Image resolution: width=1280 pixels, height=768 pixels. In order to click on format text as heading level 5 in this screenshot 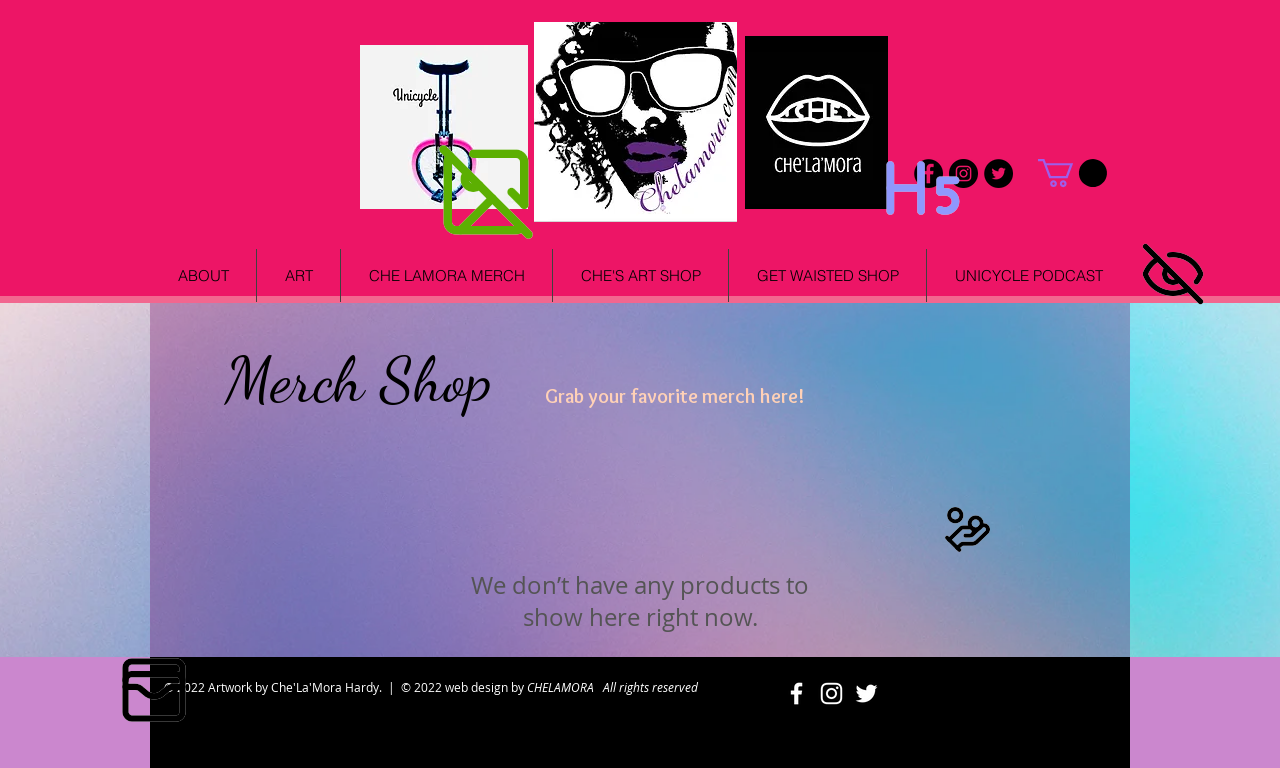, I will do `click(921, 188)`.